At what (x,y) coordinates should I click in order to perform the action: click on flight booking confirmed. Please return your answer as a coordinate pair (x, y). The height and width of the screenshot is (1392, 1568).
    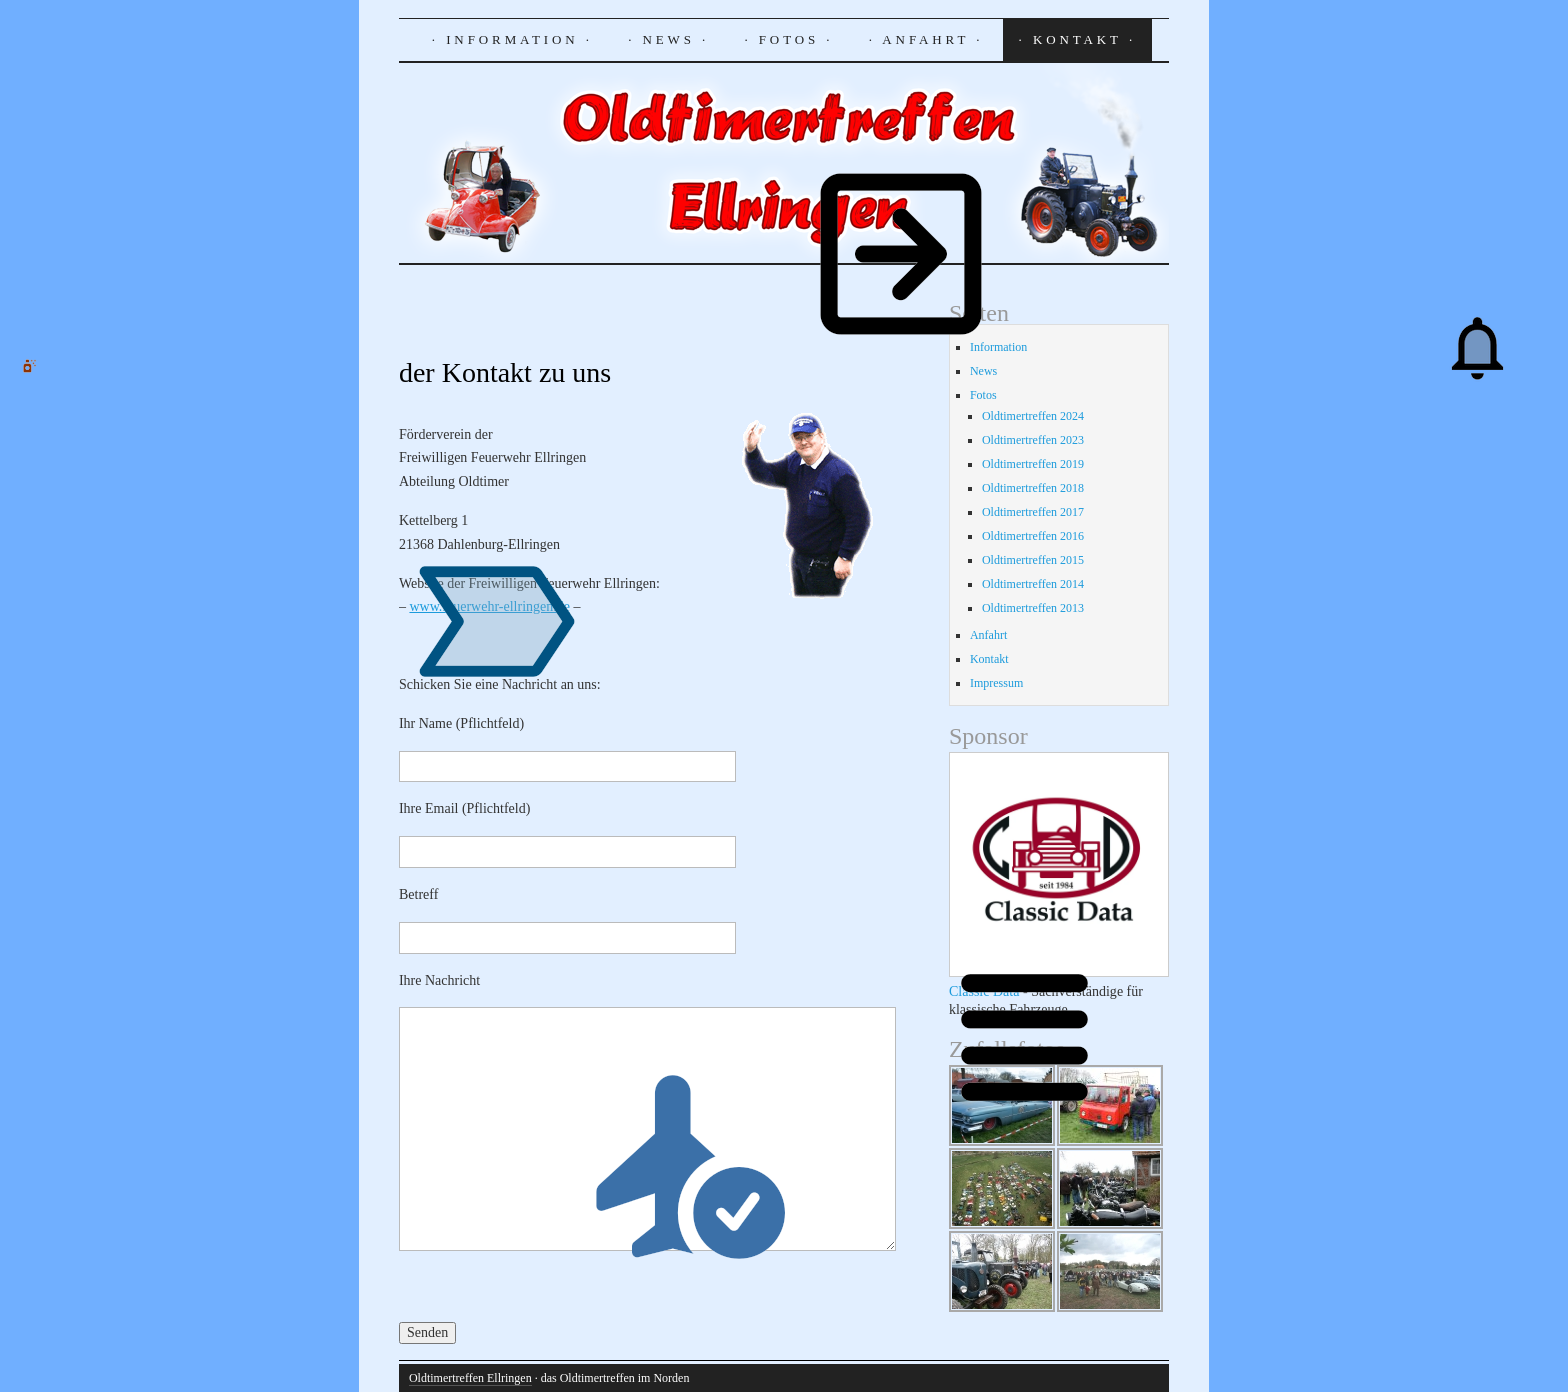
    Looking at the image, I should click on (683, 1167).